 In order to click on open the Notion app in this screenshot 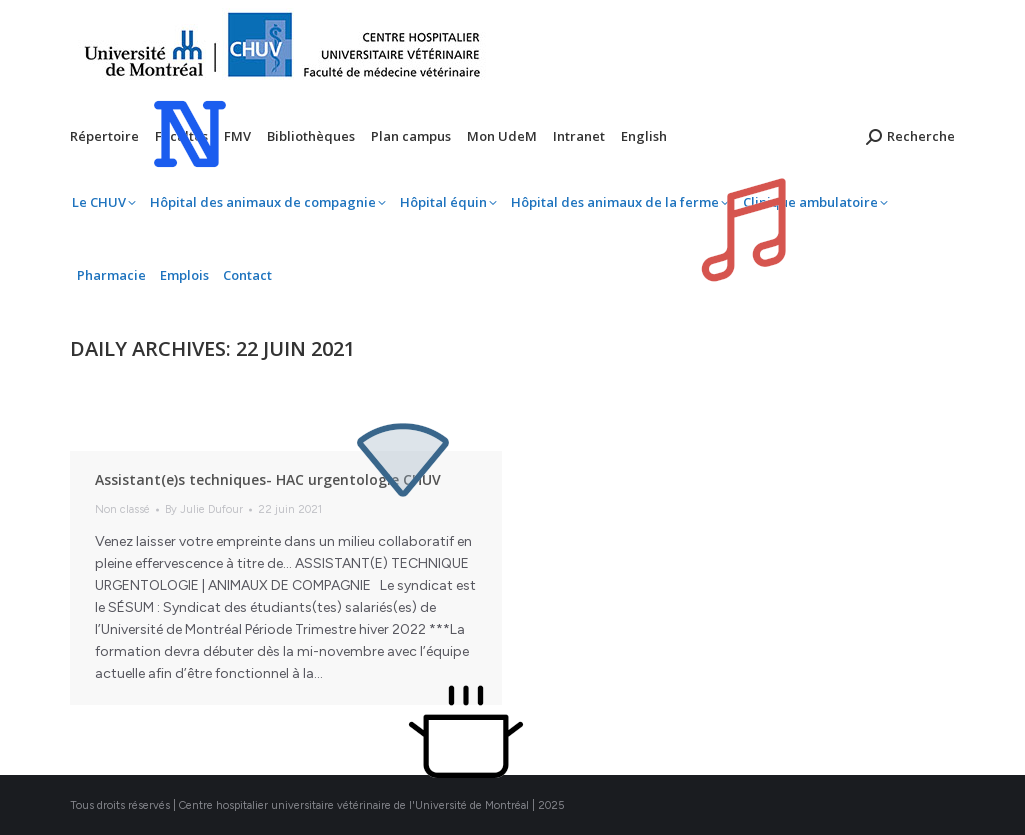, I will do `click(190, 134)`.